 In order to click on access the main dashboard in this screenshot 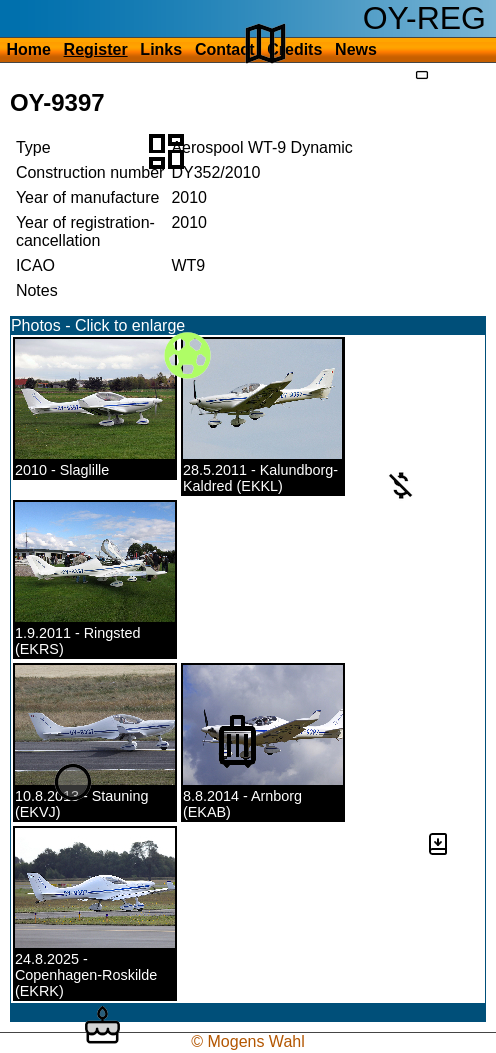, I will do `click(166, 151)`.